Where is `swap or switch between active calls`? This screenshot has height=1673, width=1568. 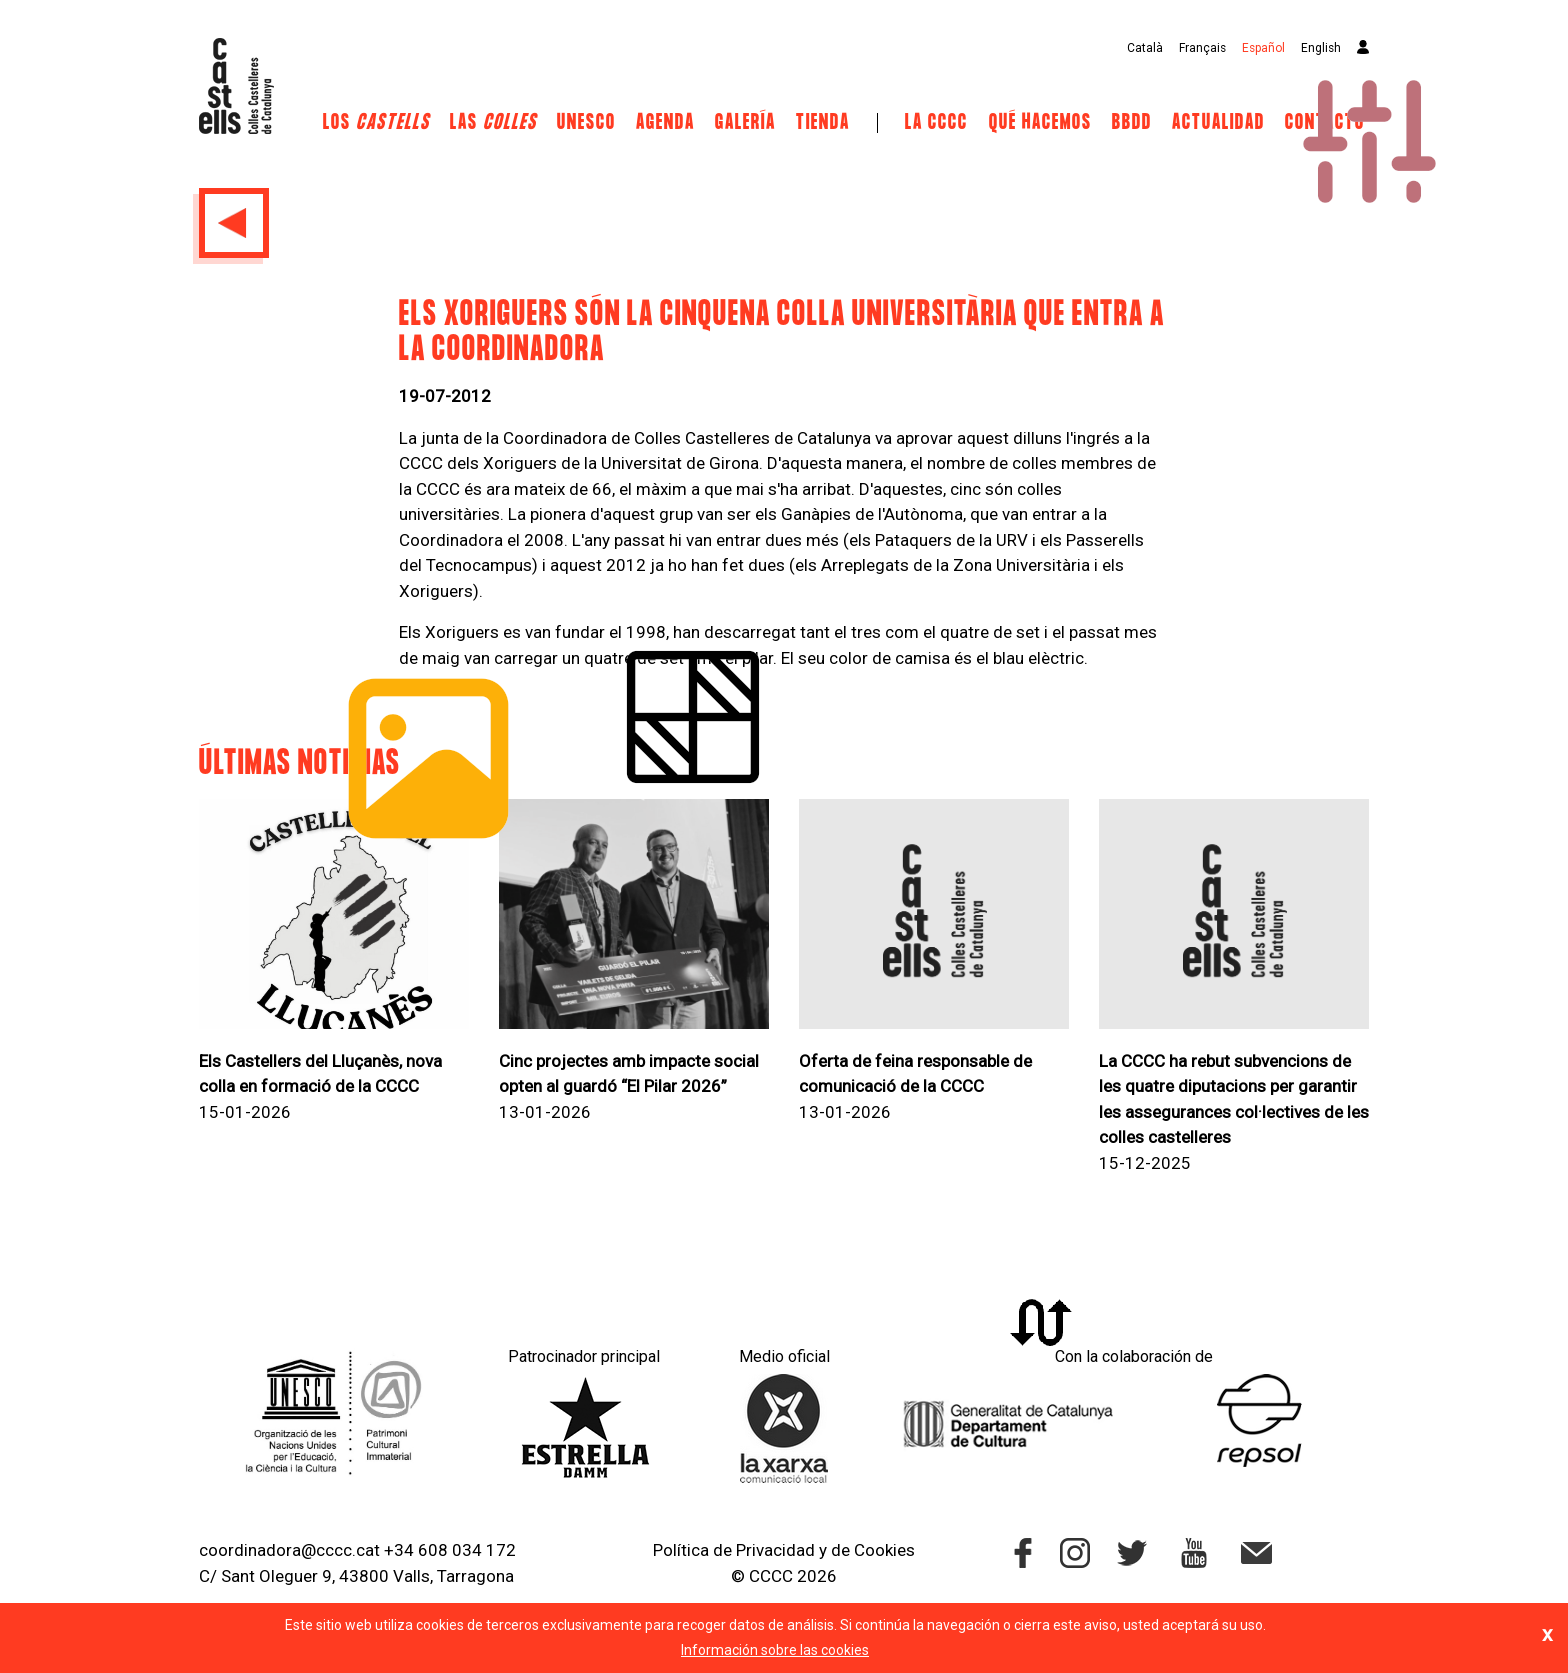 swap or switch between active calls is located at coordinates (1041, 1324).